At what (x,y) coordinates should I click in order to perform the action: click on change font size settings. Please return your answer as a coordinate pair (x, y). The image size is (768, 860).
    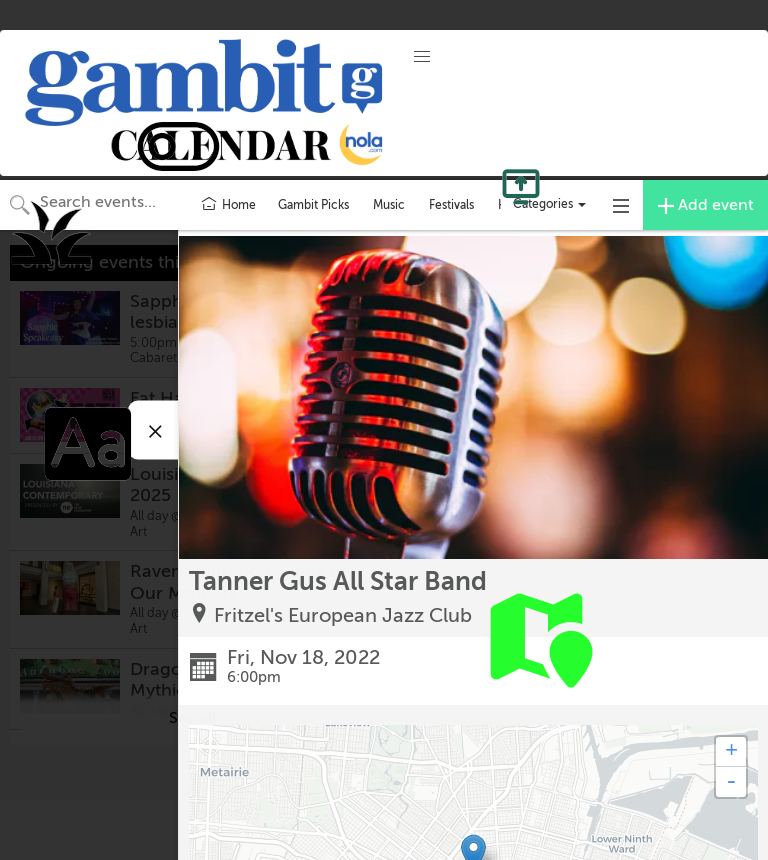
    Looking at the image, I should click on (88, 444).